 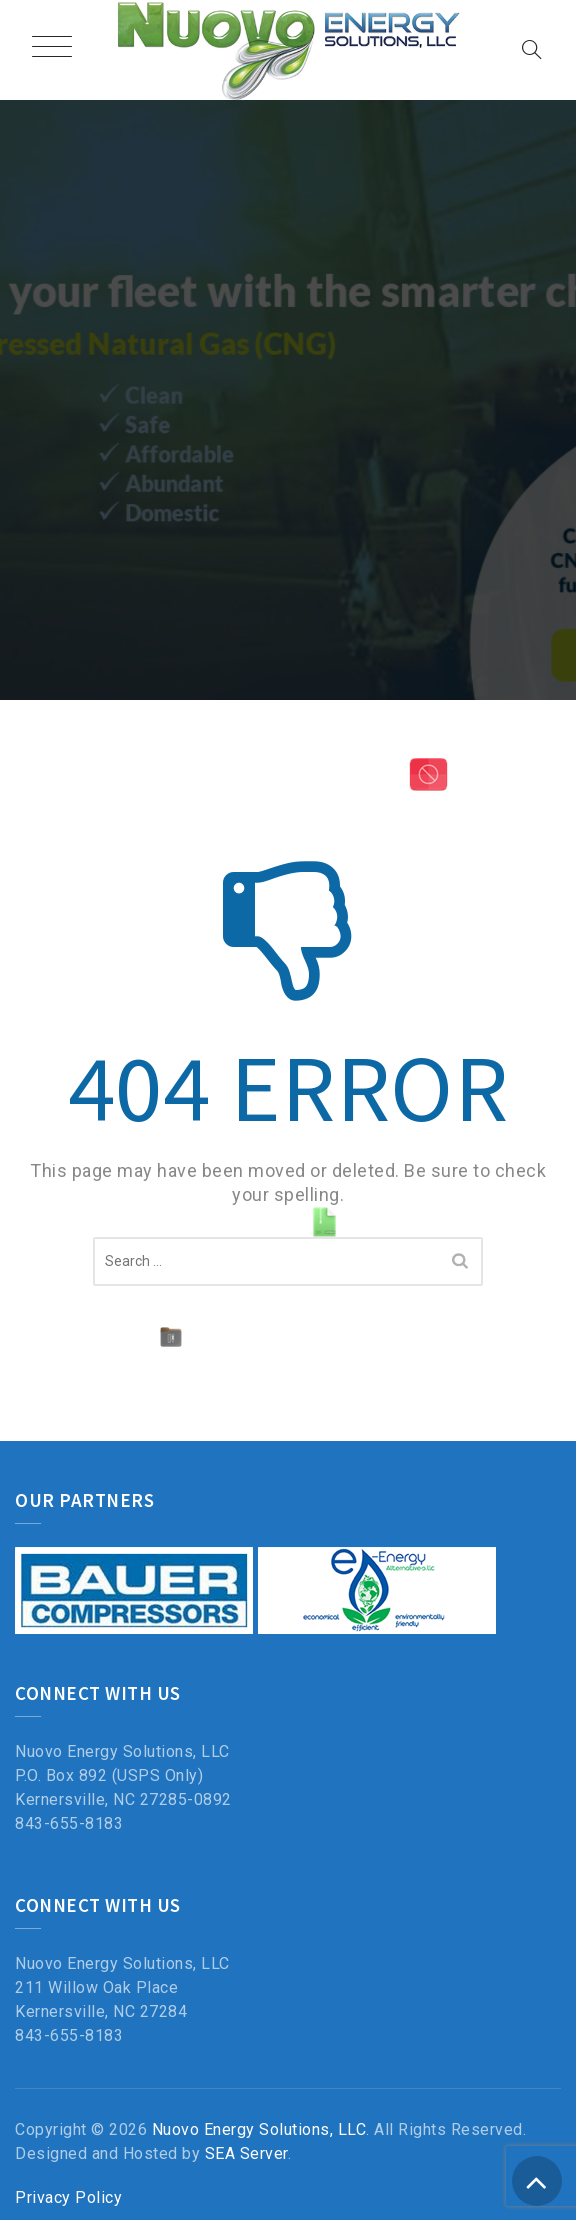 I want to click on virtualbox extension pack file, so click(x=324, y=1222).